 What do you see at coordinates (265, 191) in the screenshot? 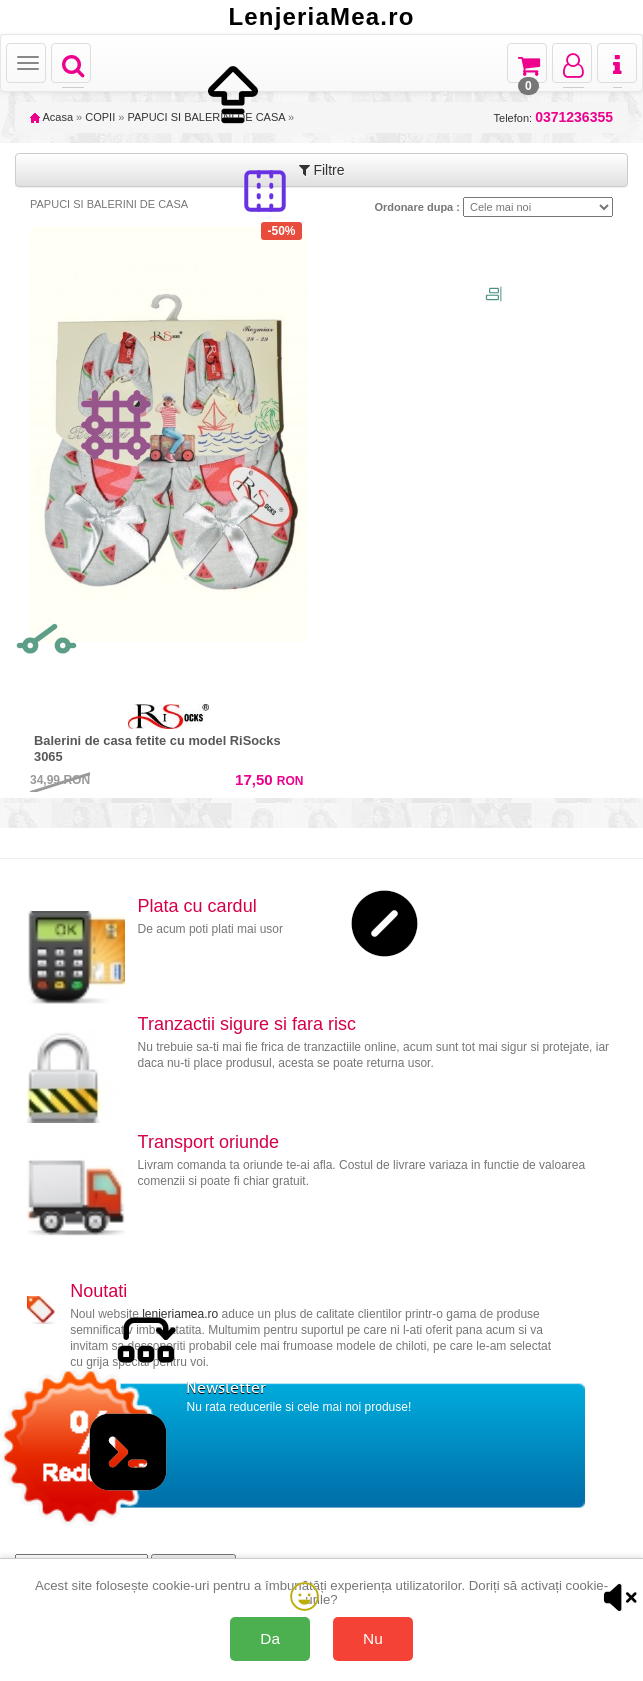
I see `toggle split panel view` at bounding box center [265, 191].